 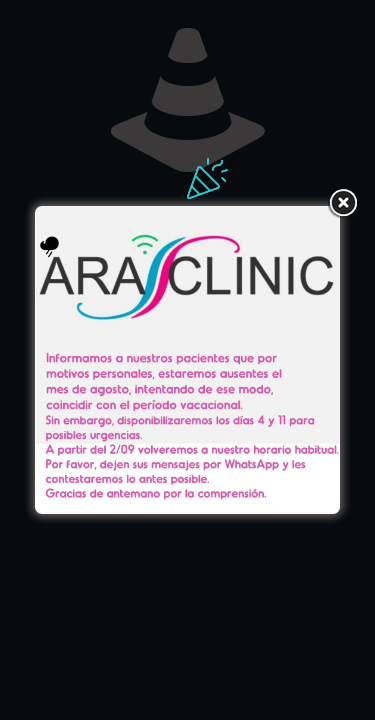 I want to click on indicates rainy weather conditions, so click(x=49, y=246).